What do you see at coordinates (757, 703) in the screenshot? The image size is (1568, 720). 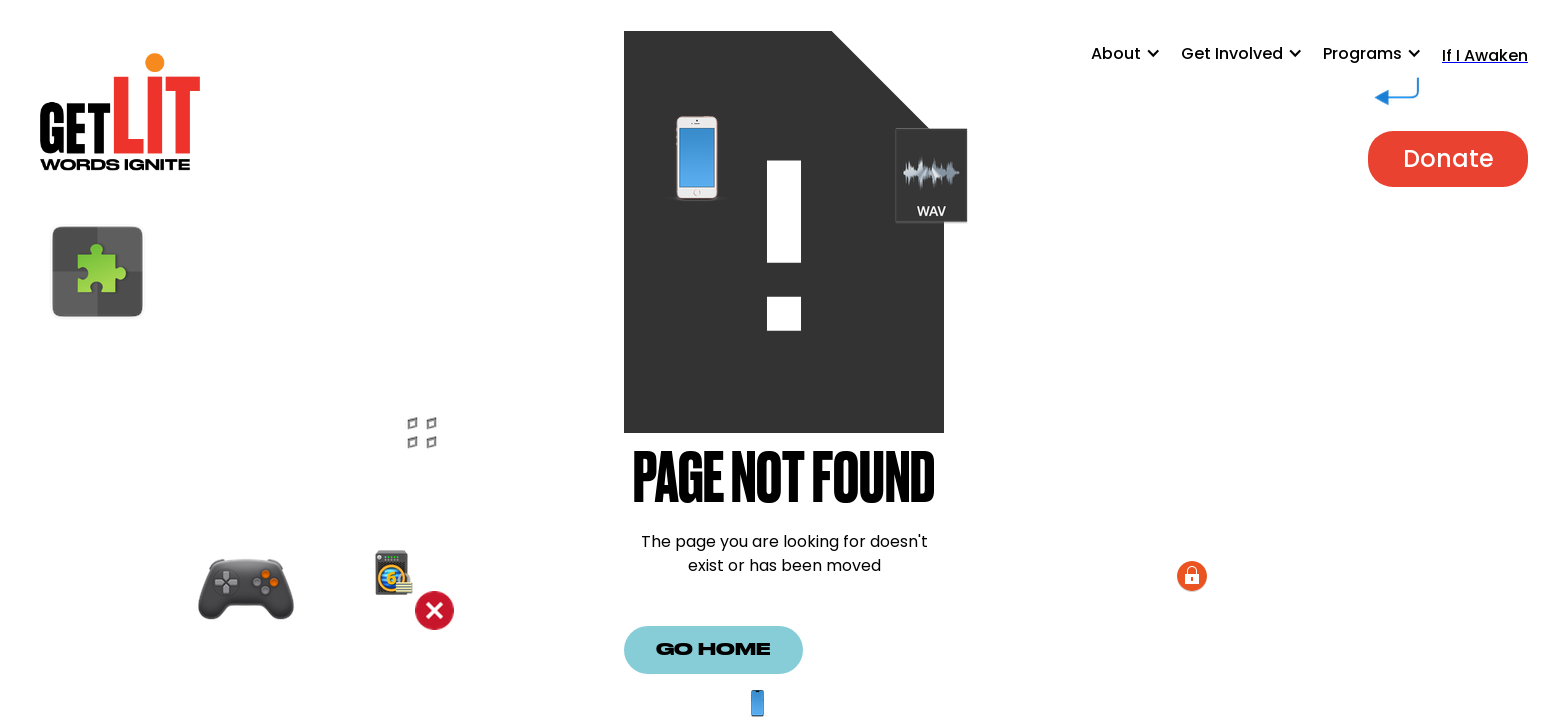 I see `iPhone 15 Pro device icon` at bounding box center [757, 703].